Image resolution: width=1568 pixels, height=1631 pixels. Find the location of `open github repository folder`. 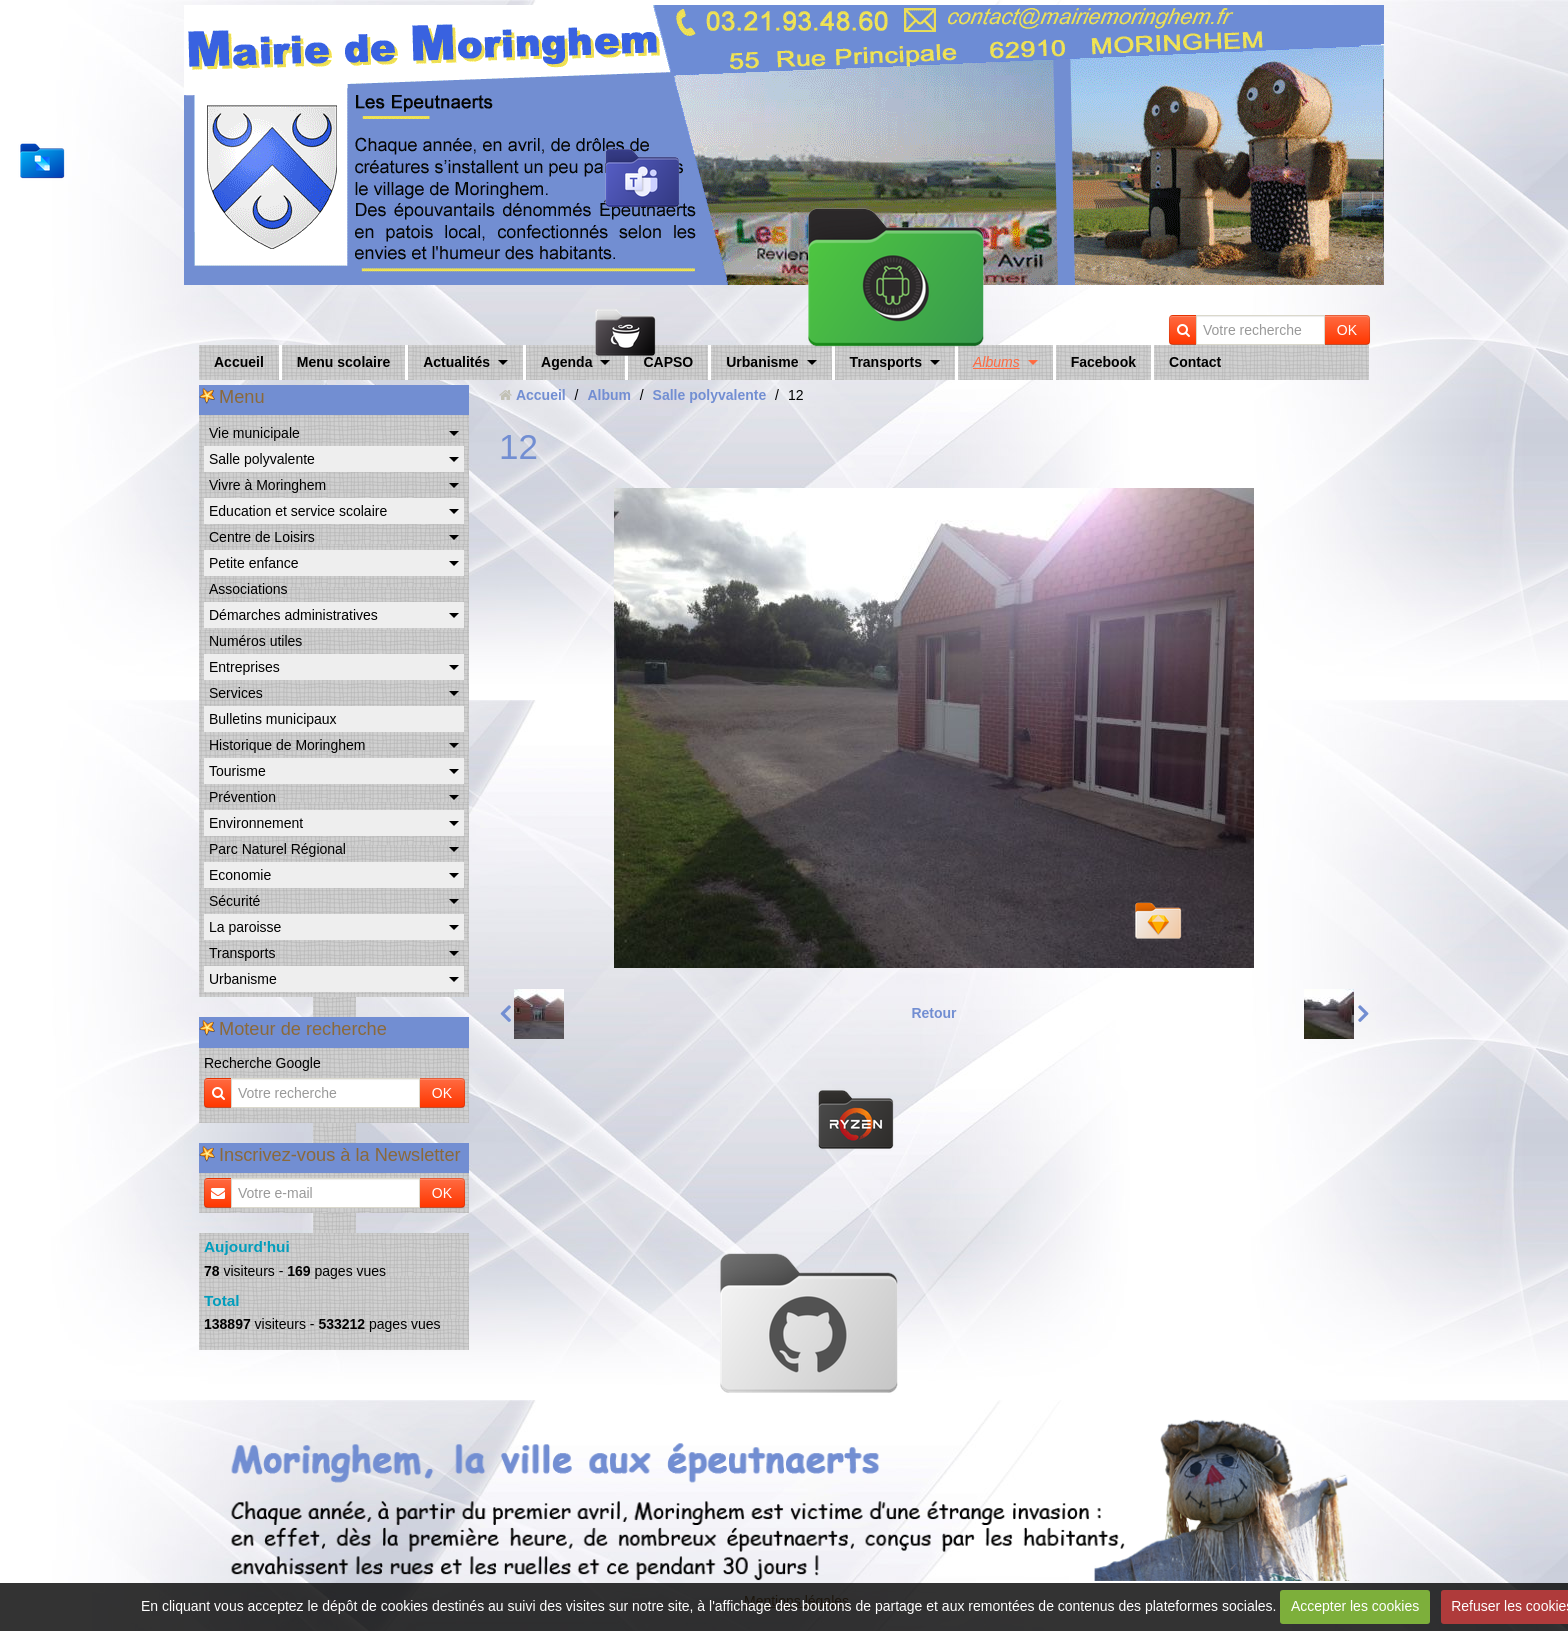

open github repository folder is located at coordinates (808, 1328).